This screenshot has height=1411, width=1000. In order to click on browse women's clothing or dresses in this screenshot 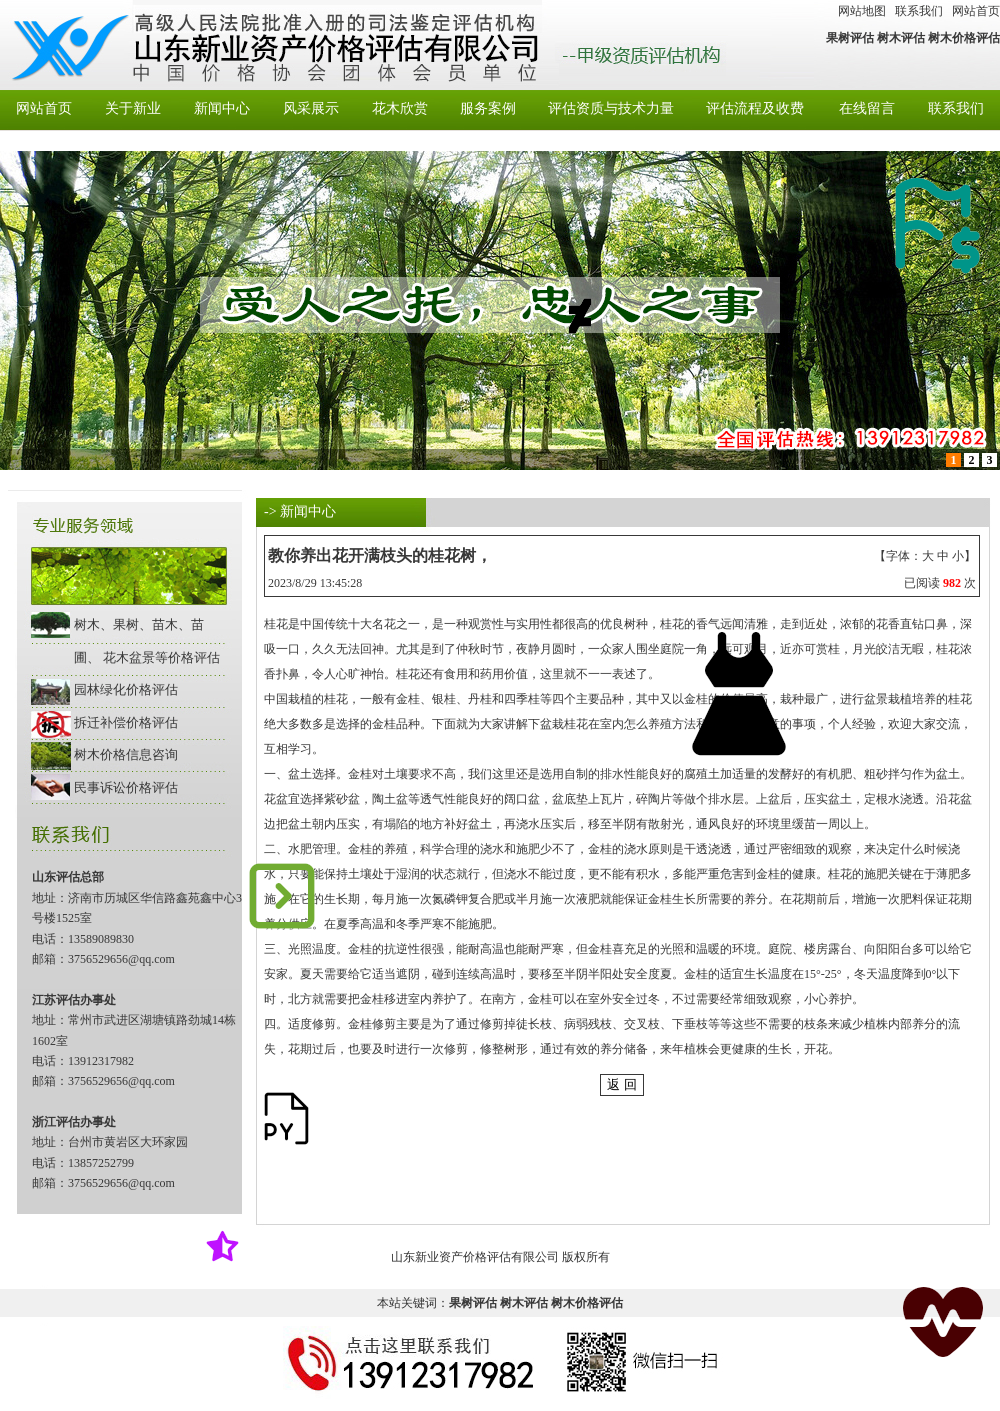, I will do `click(739, 700)`.